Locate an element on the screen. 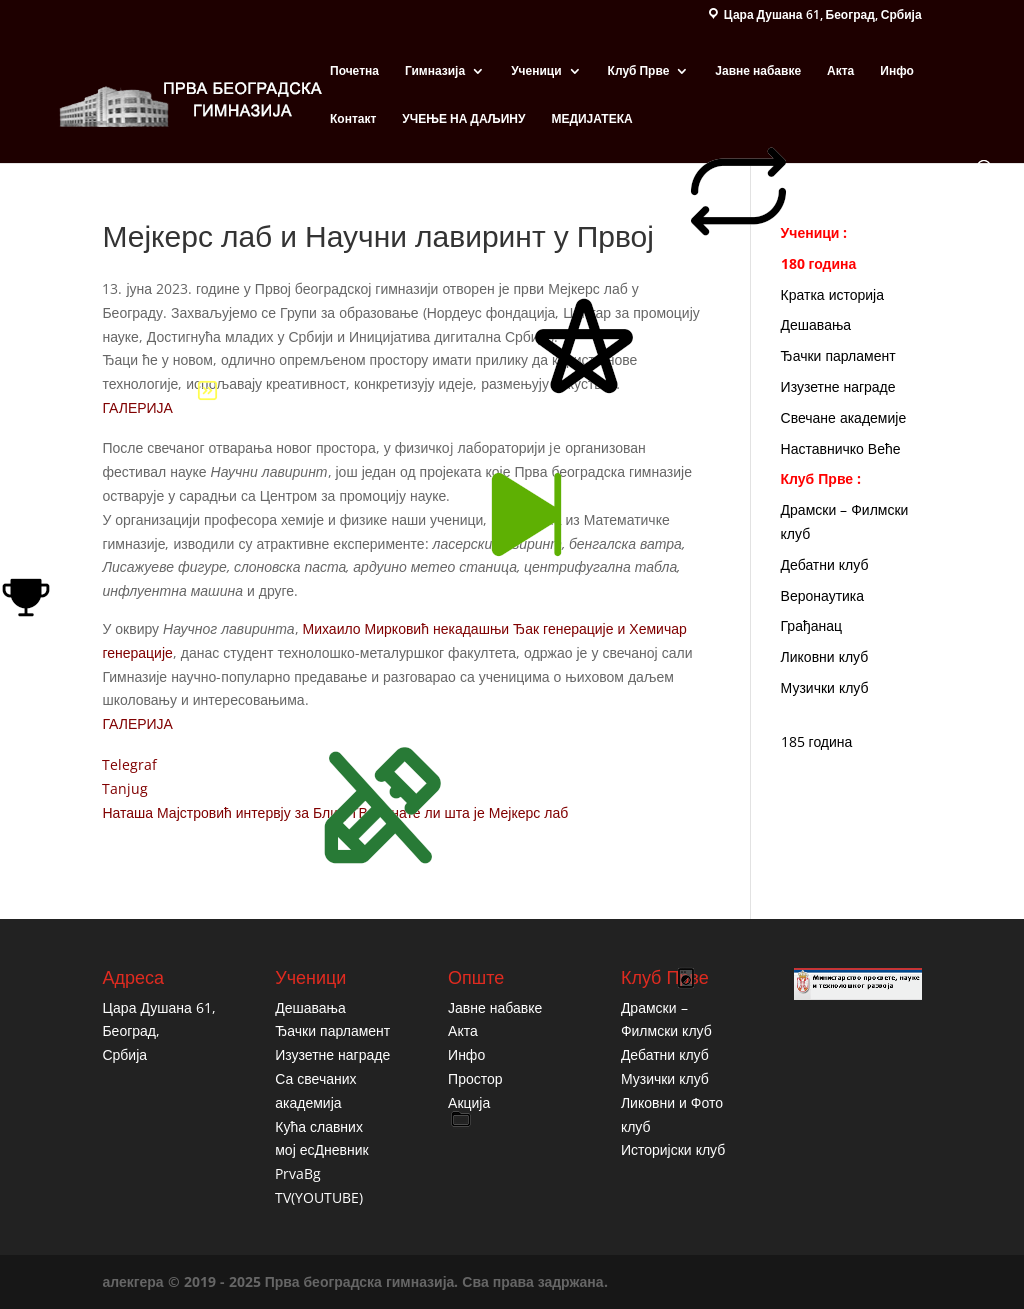  select occult or mystical theme is located at coordinates (584, 351).